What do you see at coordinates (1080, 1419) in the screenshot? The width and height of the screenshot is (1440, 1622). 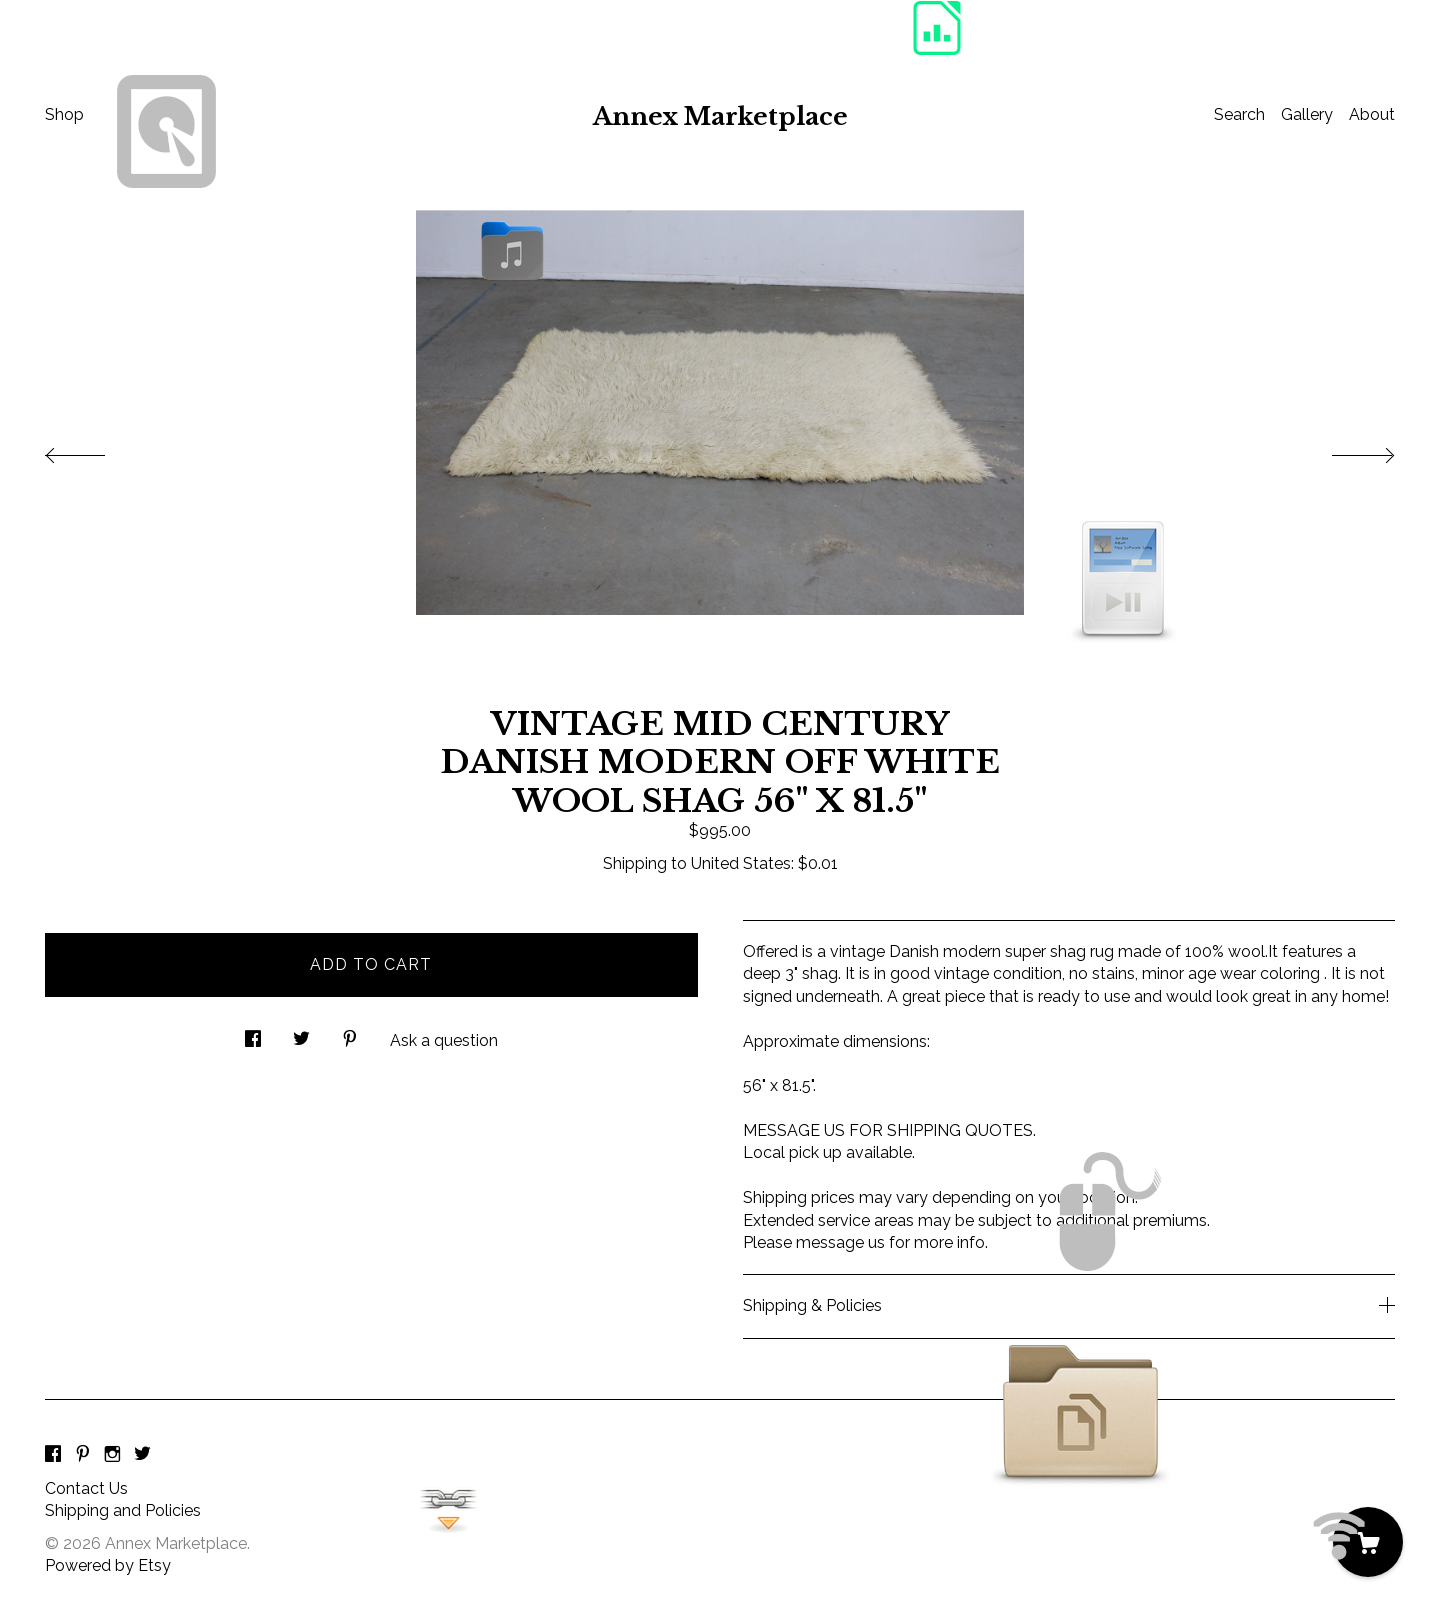 I see `open your documents folder` at bounding box center [1080, 1419].